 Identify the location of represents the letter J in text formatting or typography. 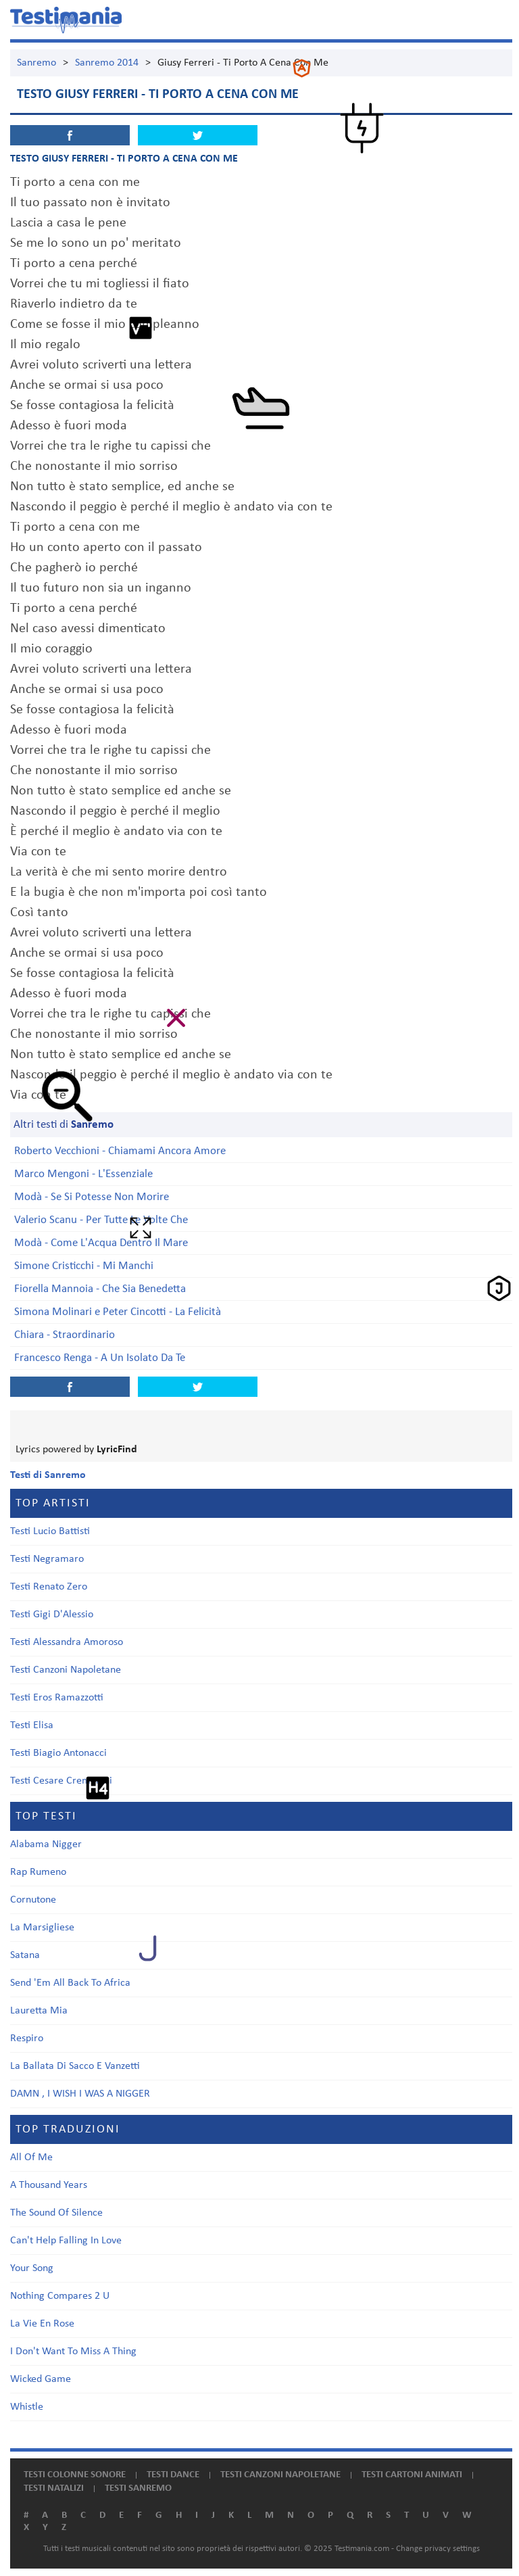
(147, 1948).